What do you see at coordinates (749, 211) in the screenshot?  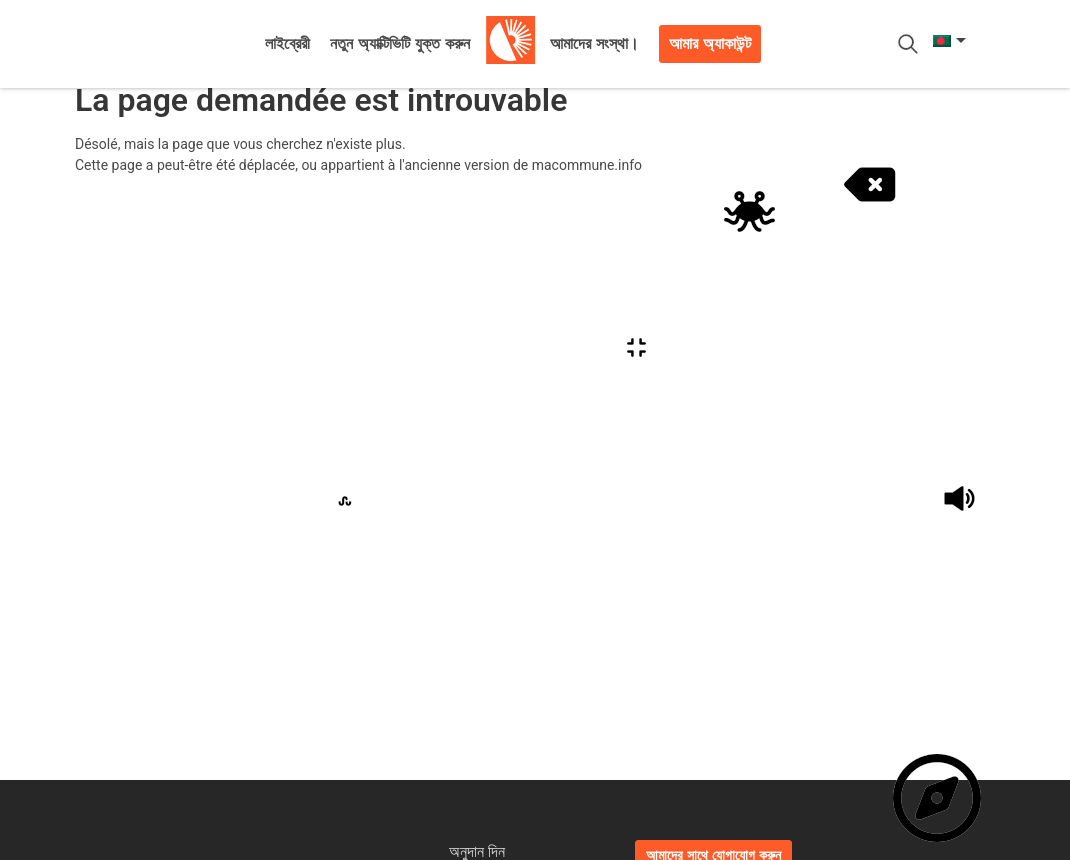 I see `represents pastafarianism or the flying spaghetti monster` at bounding box center [749, 211].